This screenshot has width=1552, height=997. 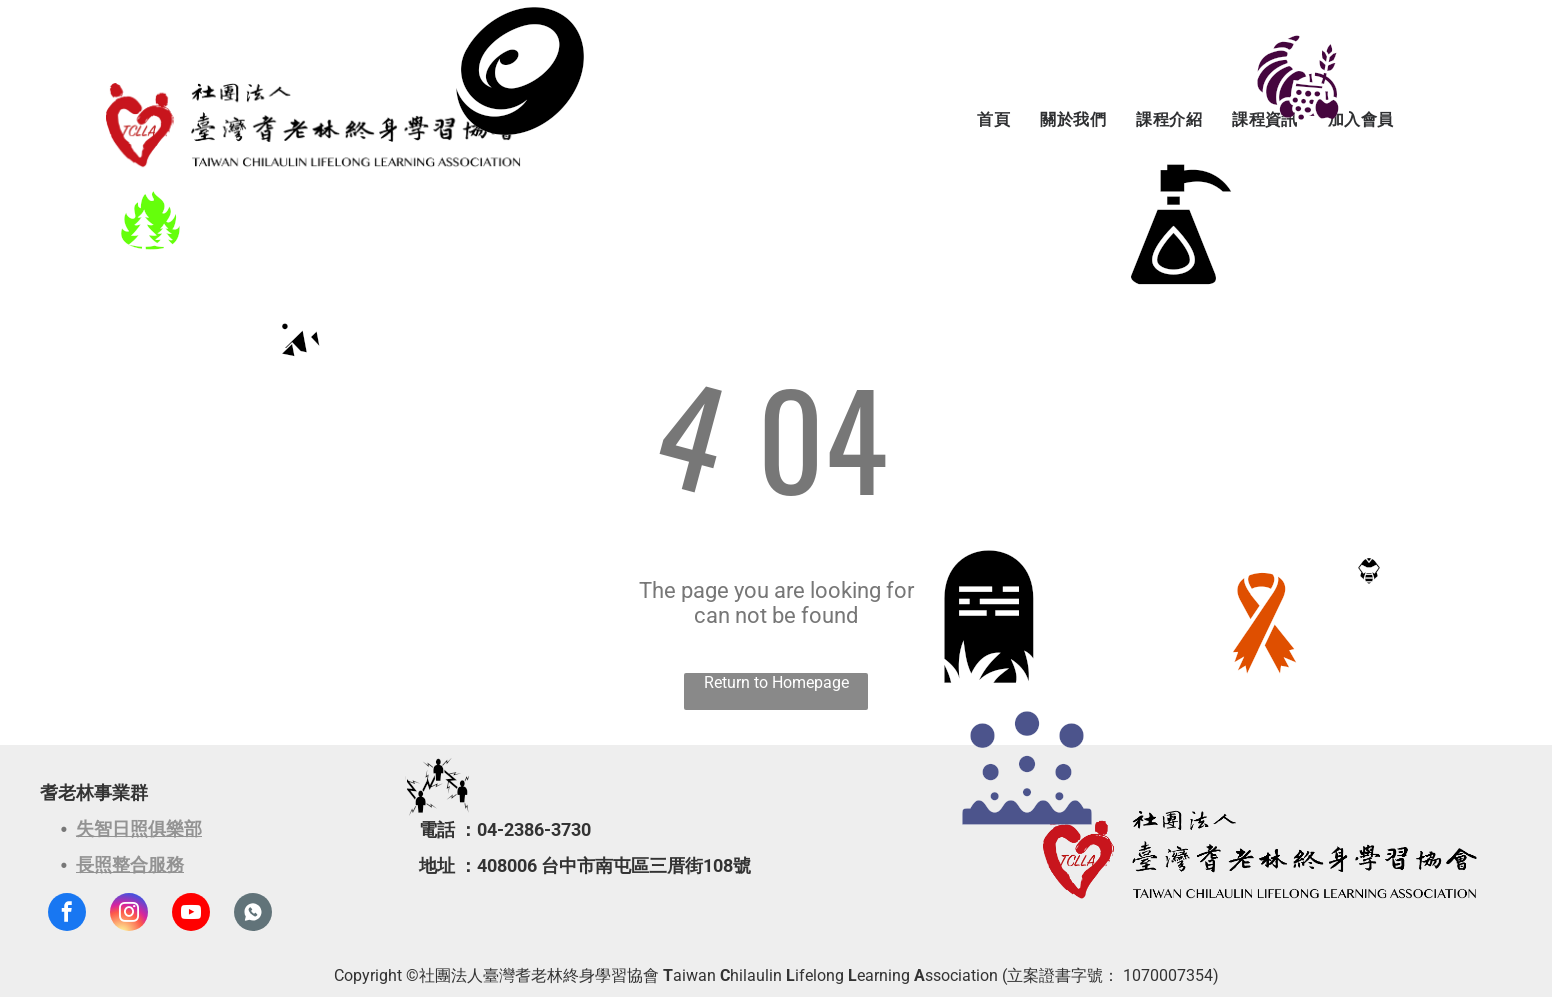 What do you see at coordinates (1369, 571) in the screenshot?
I see `access robot or mech customization options` at bounding box center [1369, 571].